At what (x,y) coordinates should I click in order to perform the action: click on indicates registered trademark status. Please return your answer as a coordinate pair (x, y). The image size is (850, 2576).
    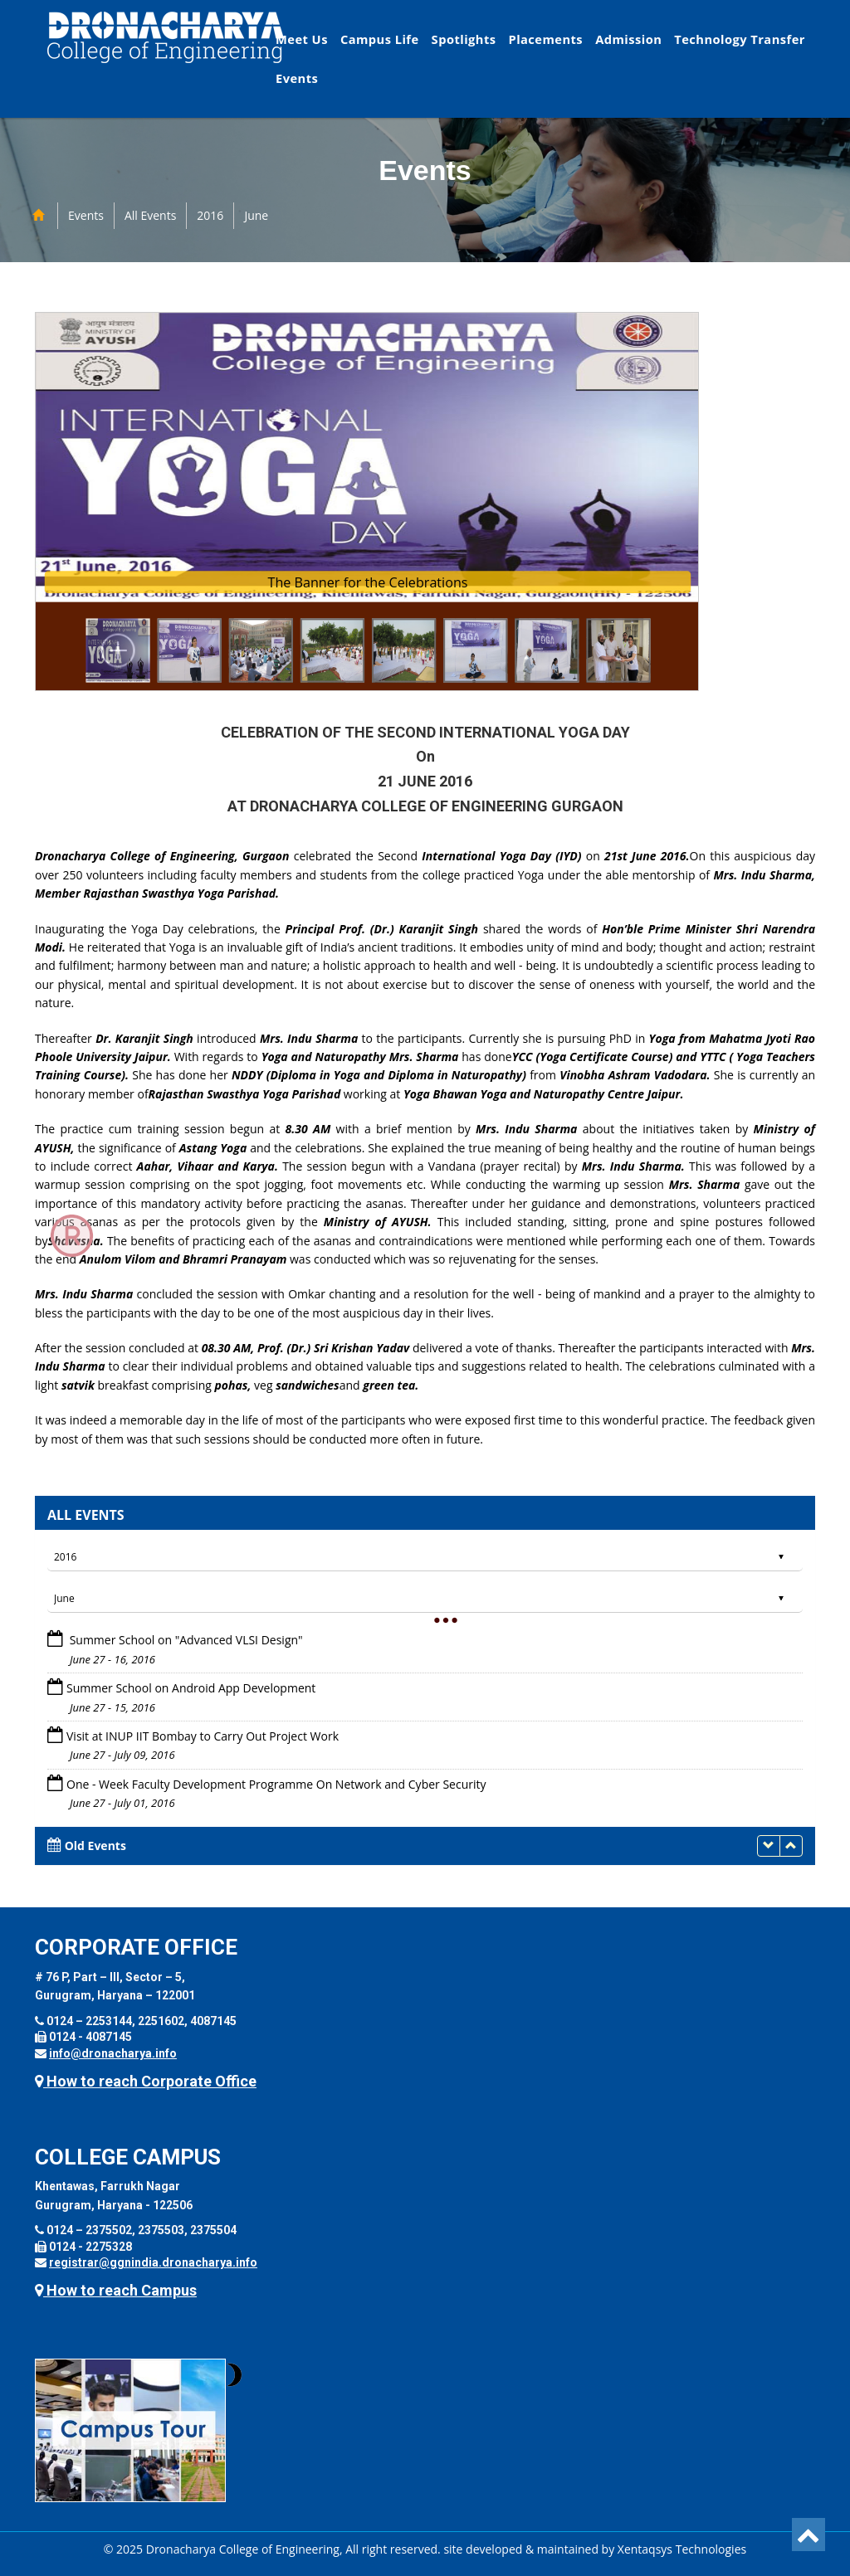
    Looking at the image, I should click on (71, 1235).